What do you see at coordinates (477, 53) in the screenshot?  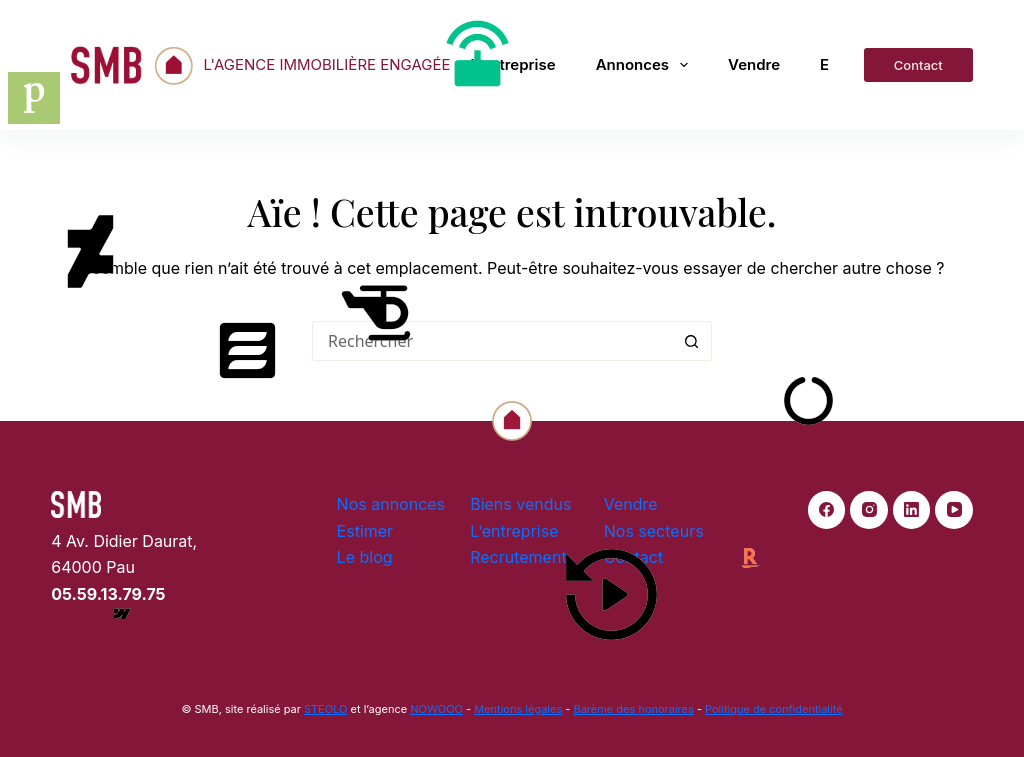 I see `access router or network settings` at bounding box center [477, 53].